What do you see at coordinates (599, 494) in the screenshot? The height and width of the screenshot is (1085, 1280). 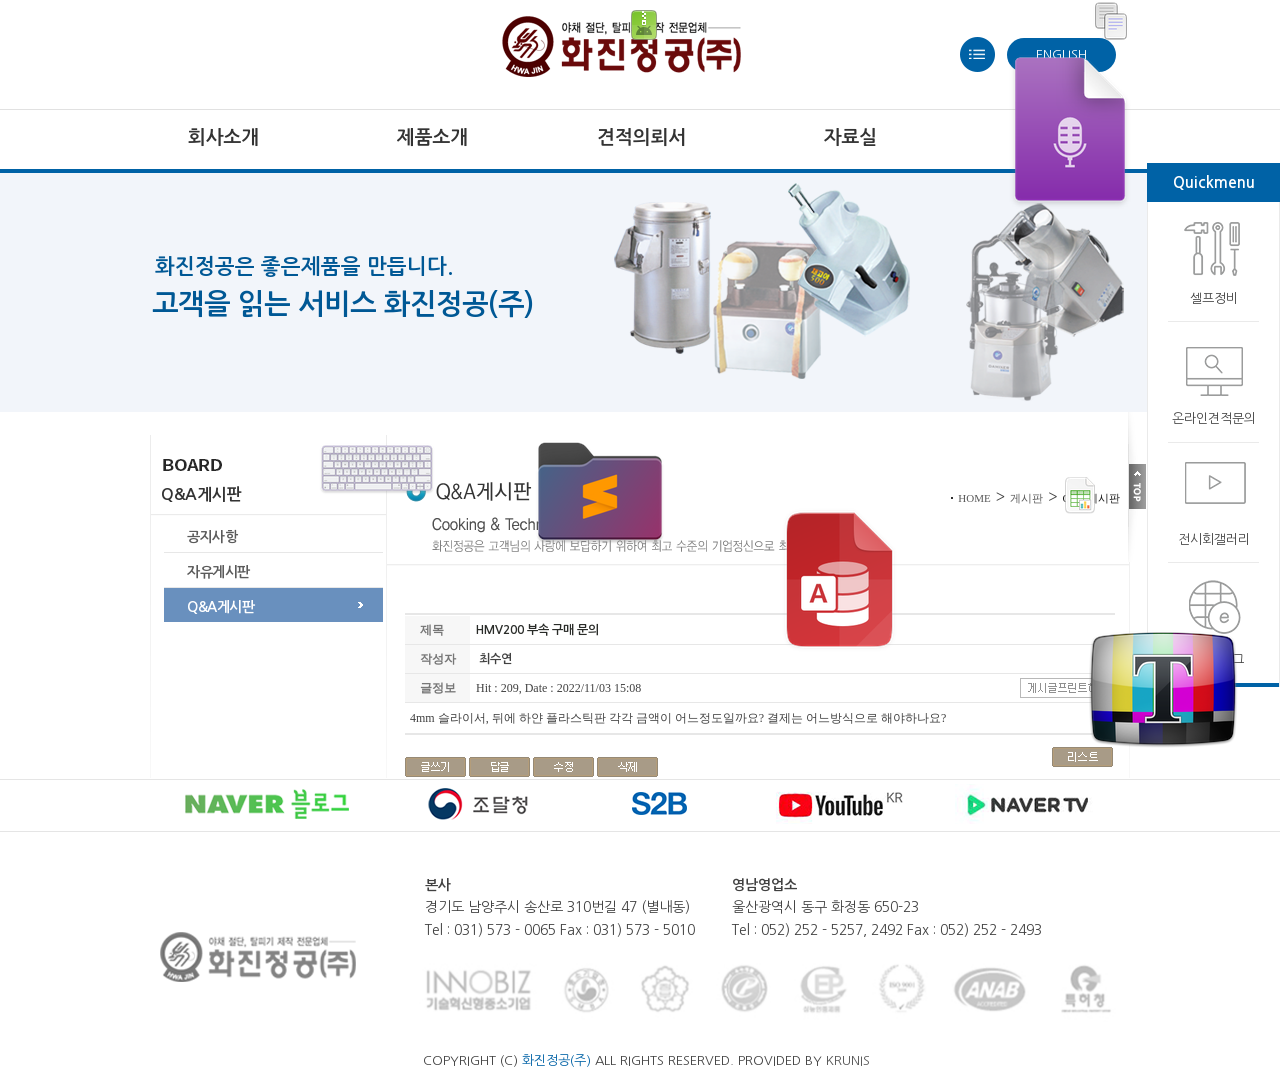 I see `open sublime text project folder` at bounding box center [599, 494].